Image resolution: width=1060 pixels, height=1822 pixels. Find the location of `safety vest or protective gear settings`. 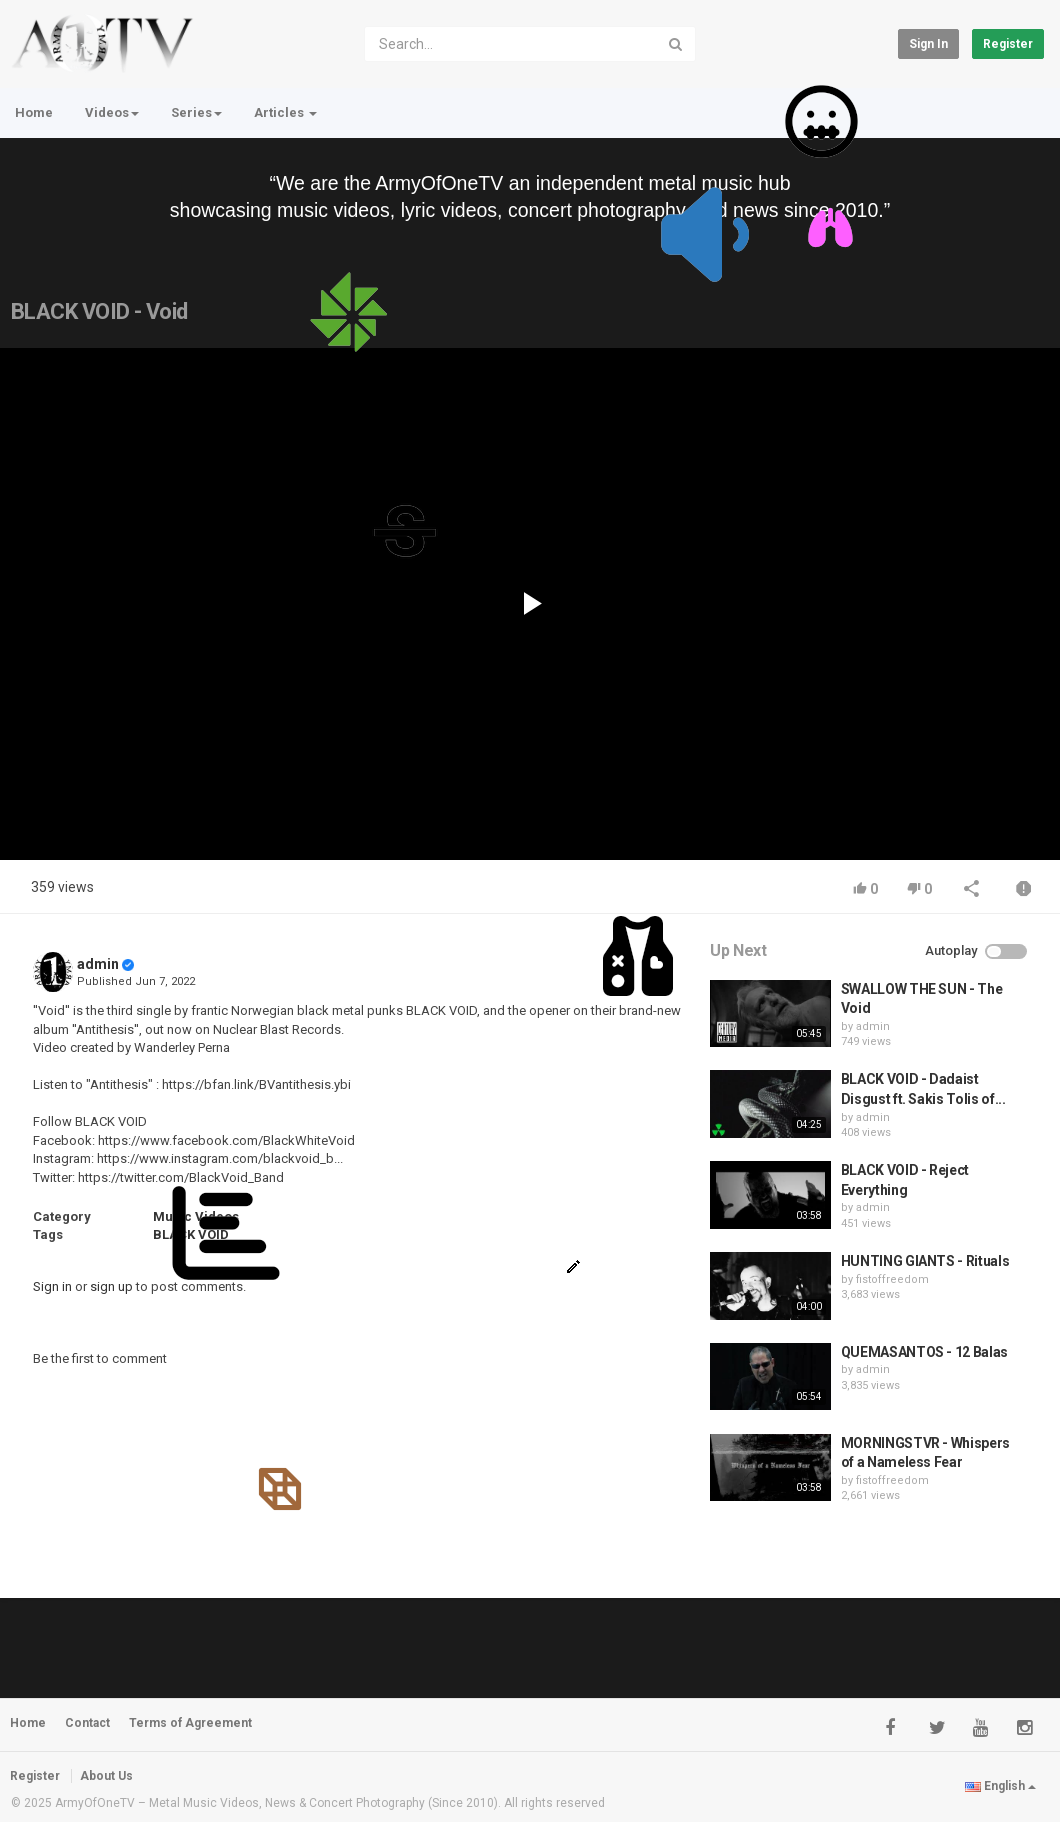

safety vest or protective gear settings is located at coordinates (638, 956).